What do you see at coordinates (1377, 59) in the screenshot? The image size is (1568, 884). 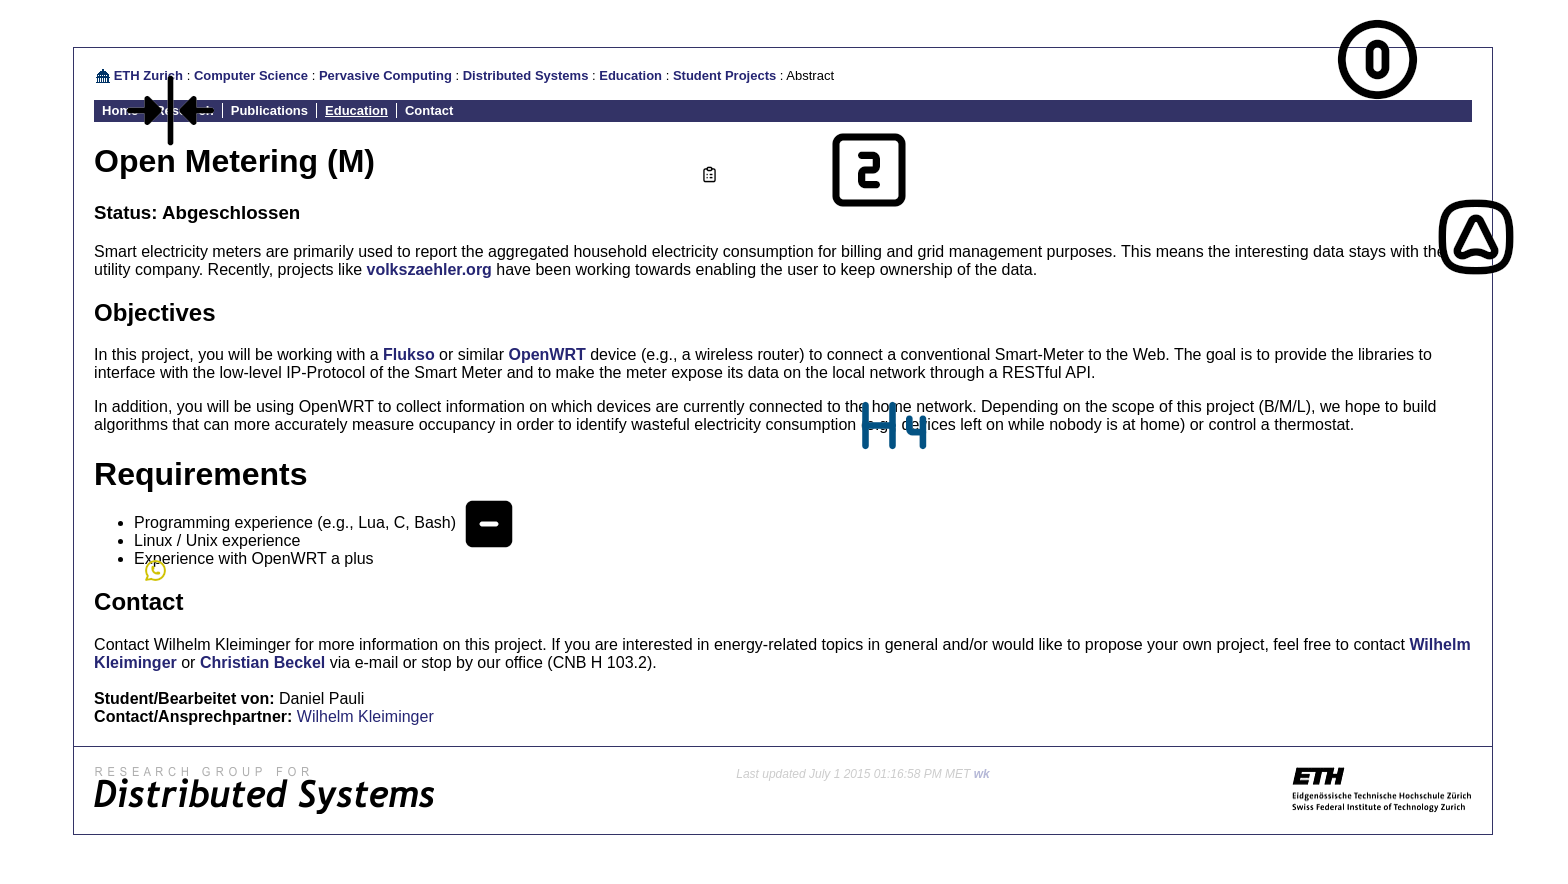 I see `indicates an "O" option or selection in a multiple choice interface` at bounding box center [1377, 59].